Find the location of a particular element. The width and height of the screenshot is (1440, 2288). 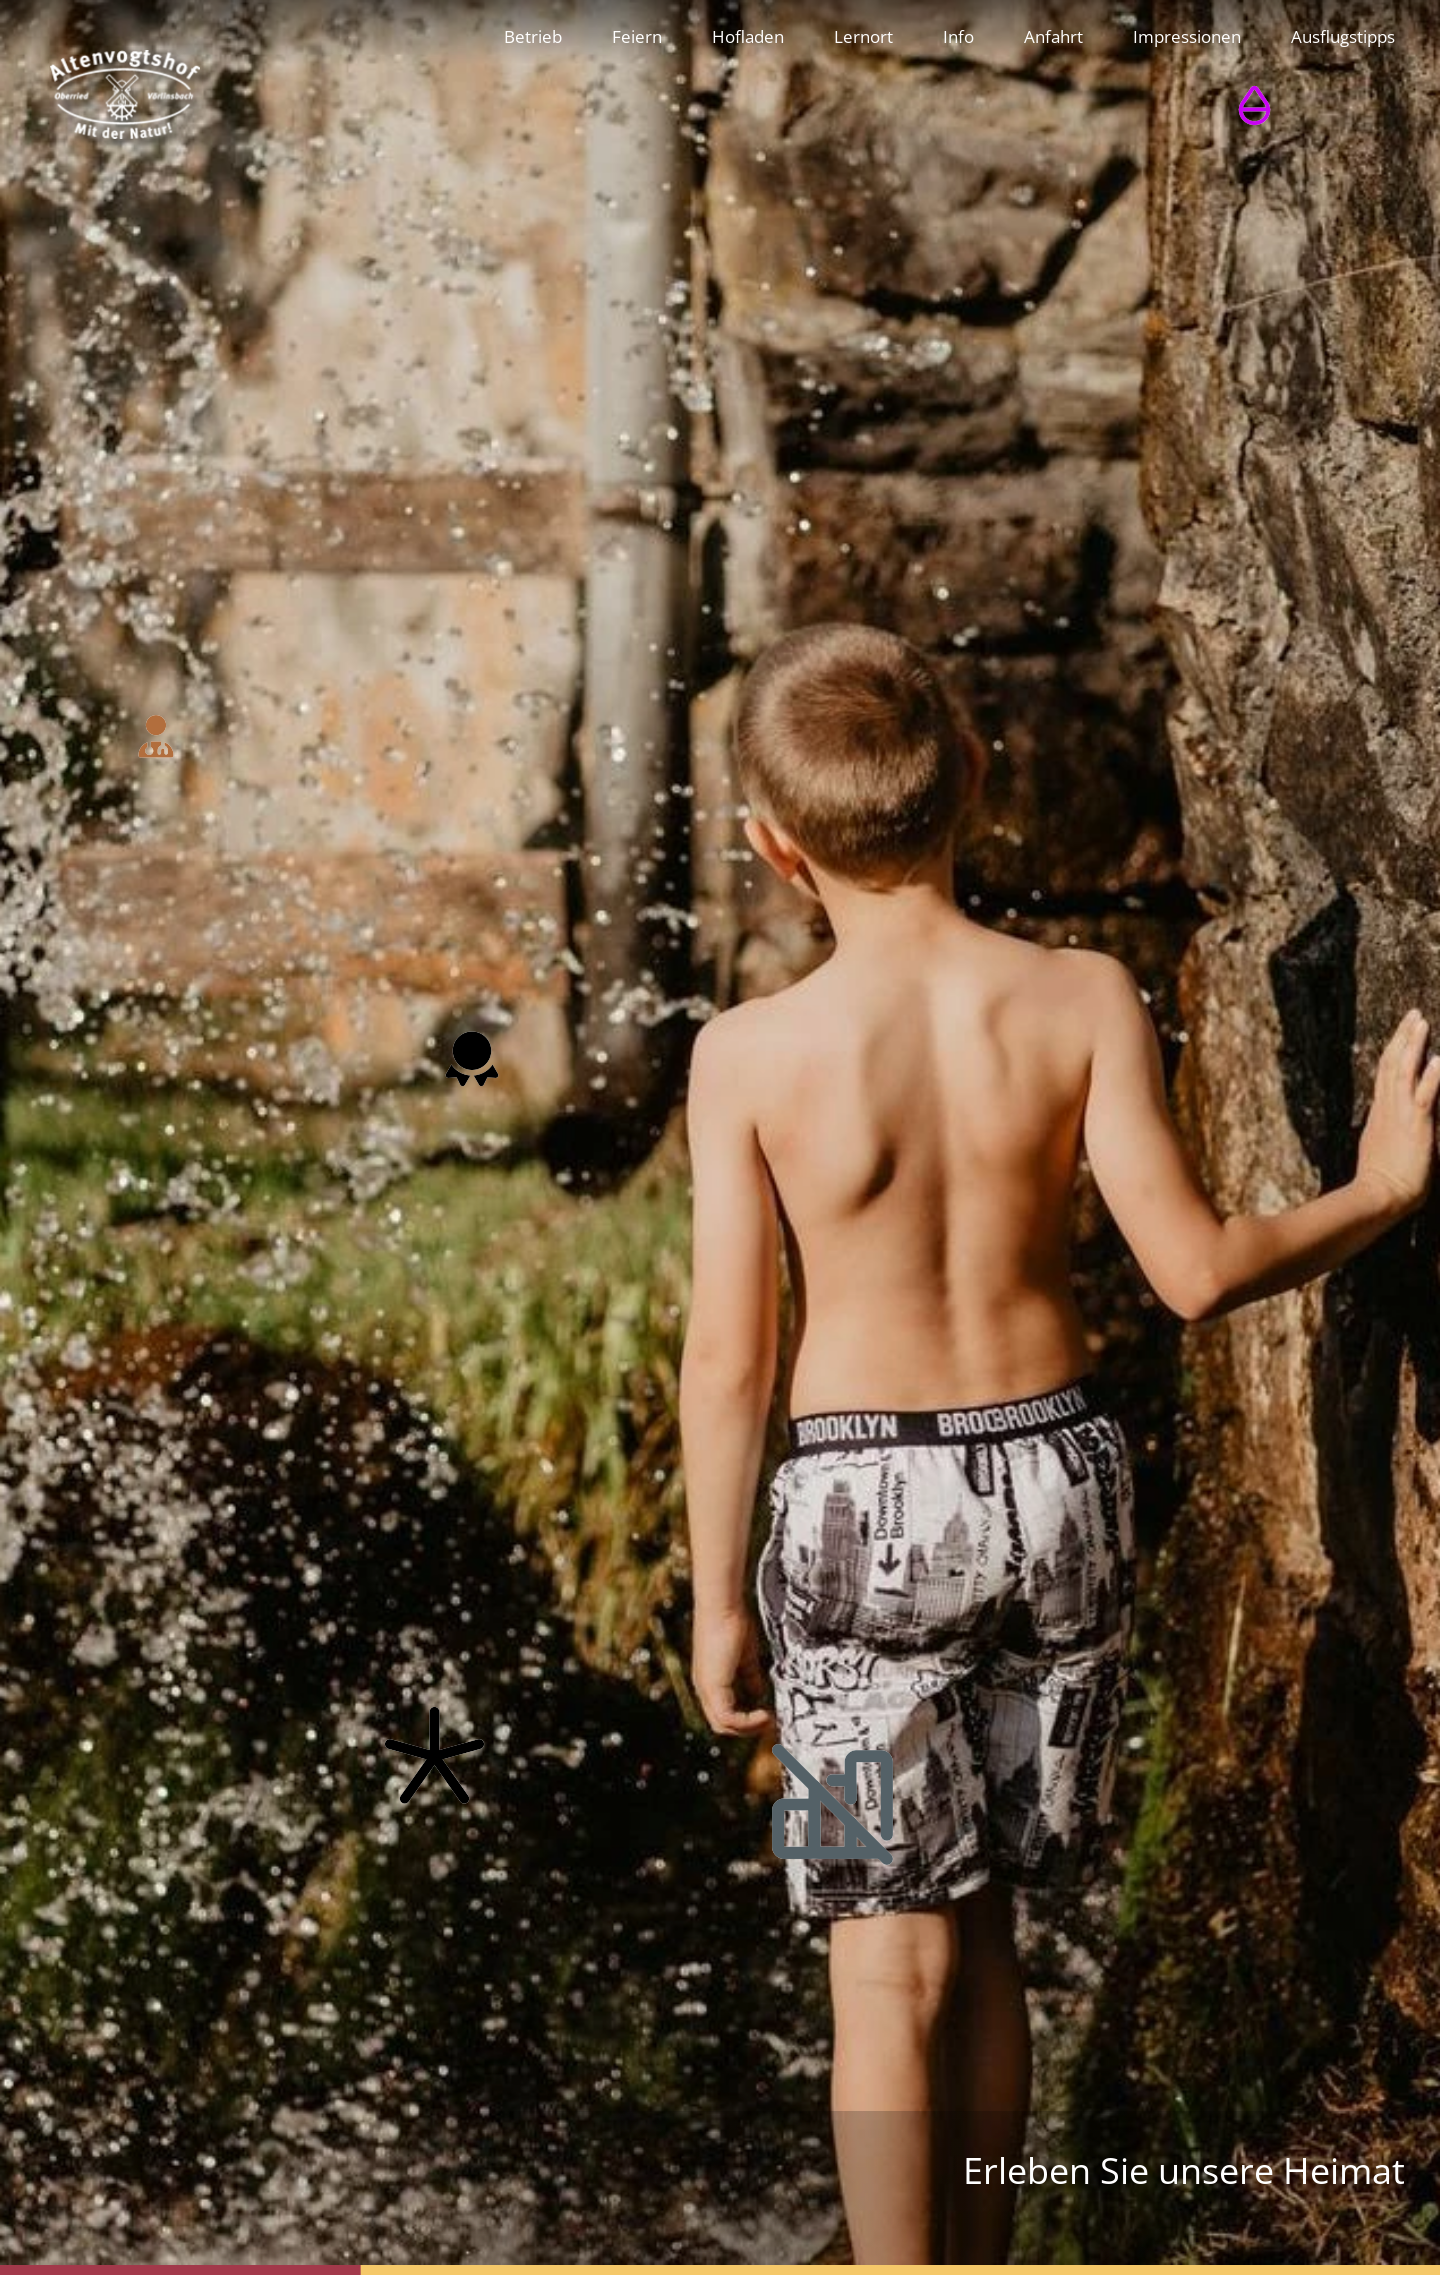

indicates partial fill or half capacity is located at coordinates (1254, 105).